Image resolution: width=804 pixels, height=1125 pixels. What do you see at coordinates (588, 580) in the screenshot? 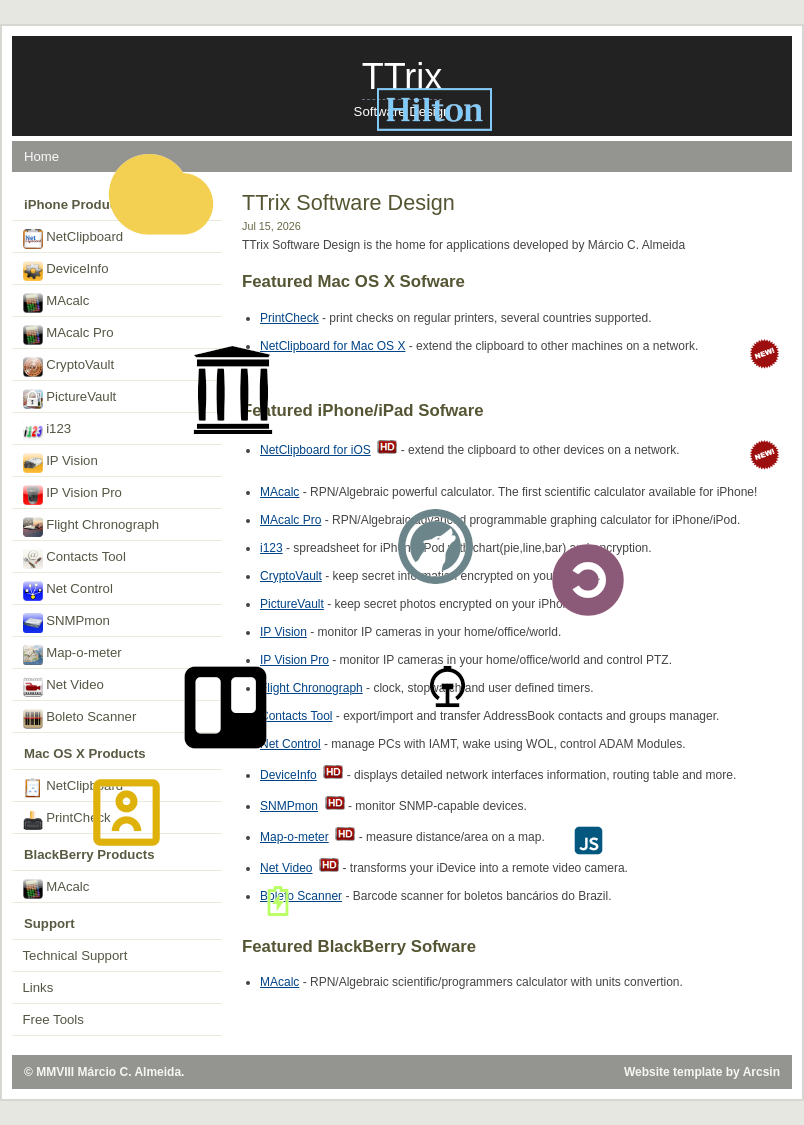
I see `indicates content licensed under copyleft` at bounding box center [588, 580].